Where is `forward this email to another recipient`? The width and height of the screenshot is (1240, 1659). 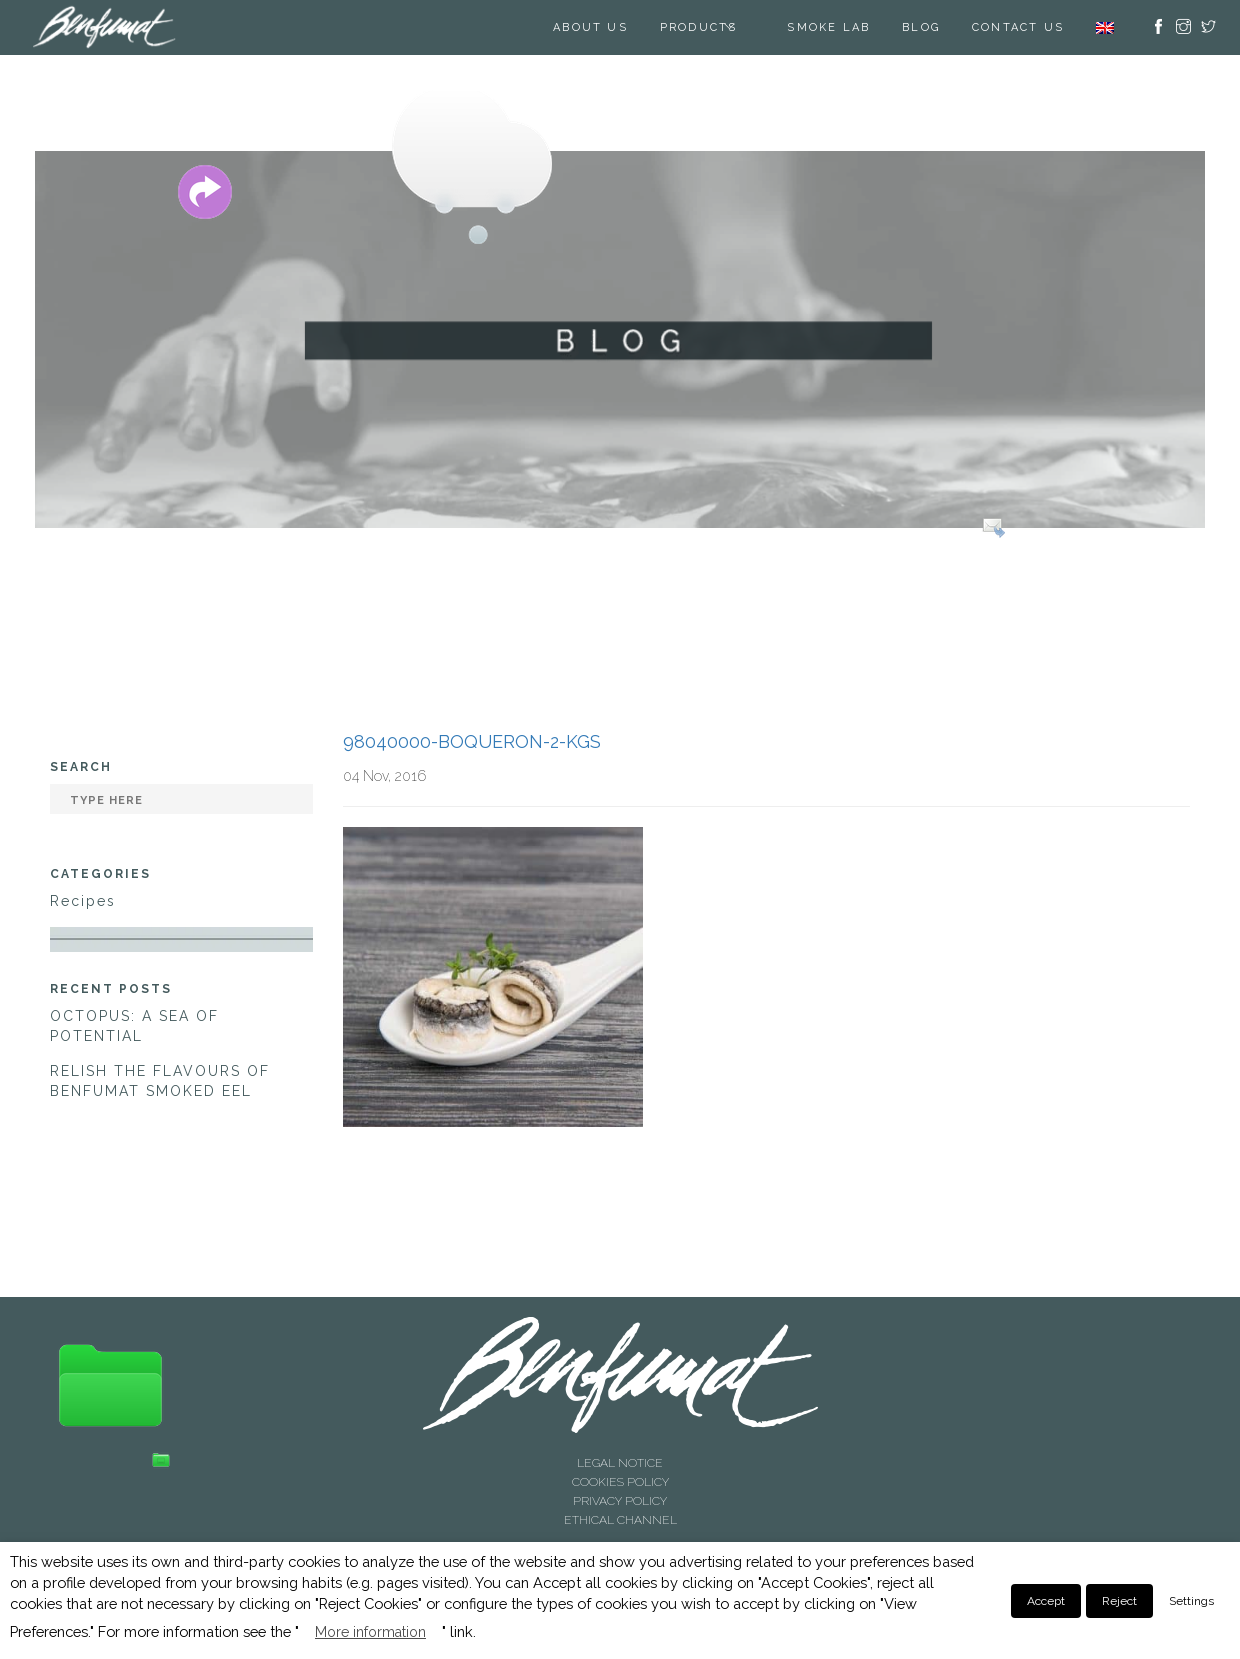 forward this email to another recipient is located at coordinates (993, 526).